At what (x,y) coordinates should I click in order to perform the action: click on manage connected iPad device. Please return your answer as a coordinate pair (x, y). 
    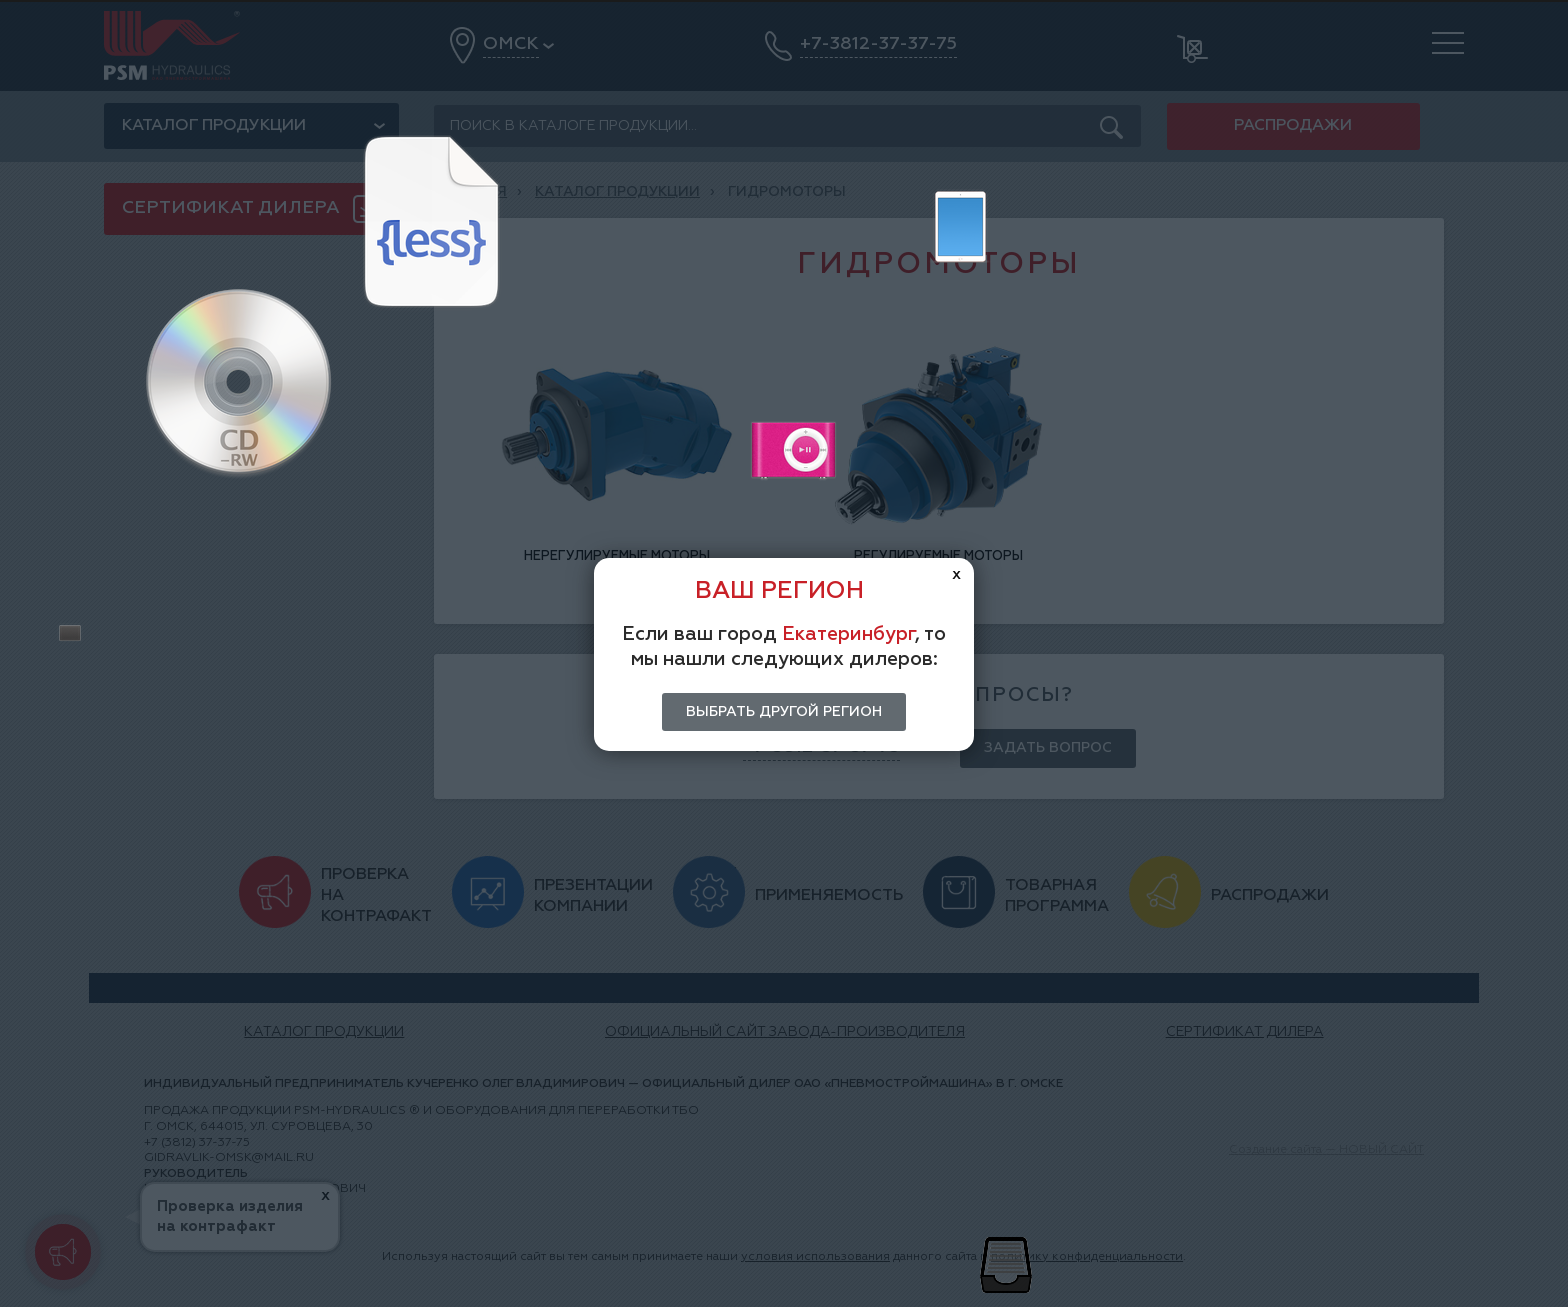
    Looking at the image, I should click on (960, 226).